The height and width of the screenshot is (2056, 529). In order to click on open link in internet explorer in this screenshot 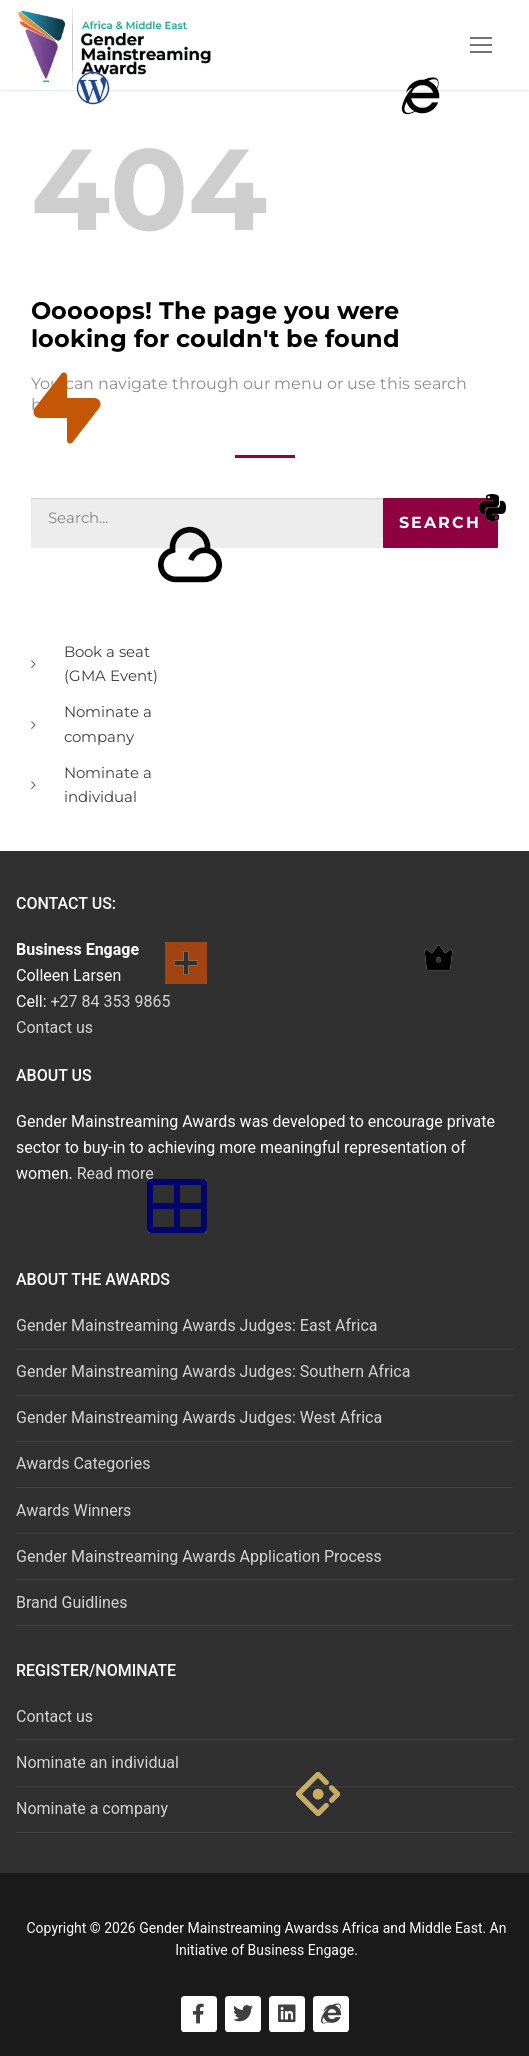, I will do `click(421, 96)`.